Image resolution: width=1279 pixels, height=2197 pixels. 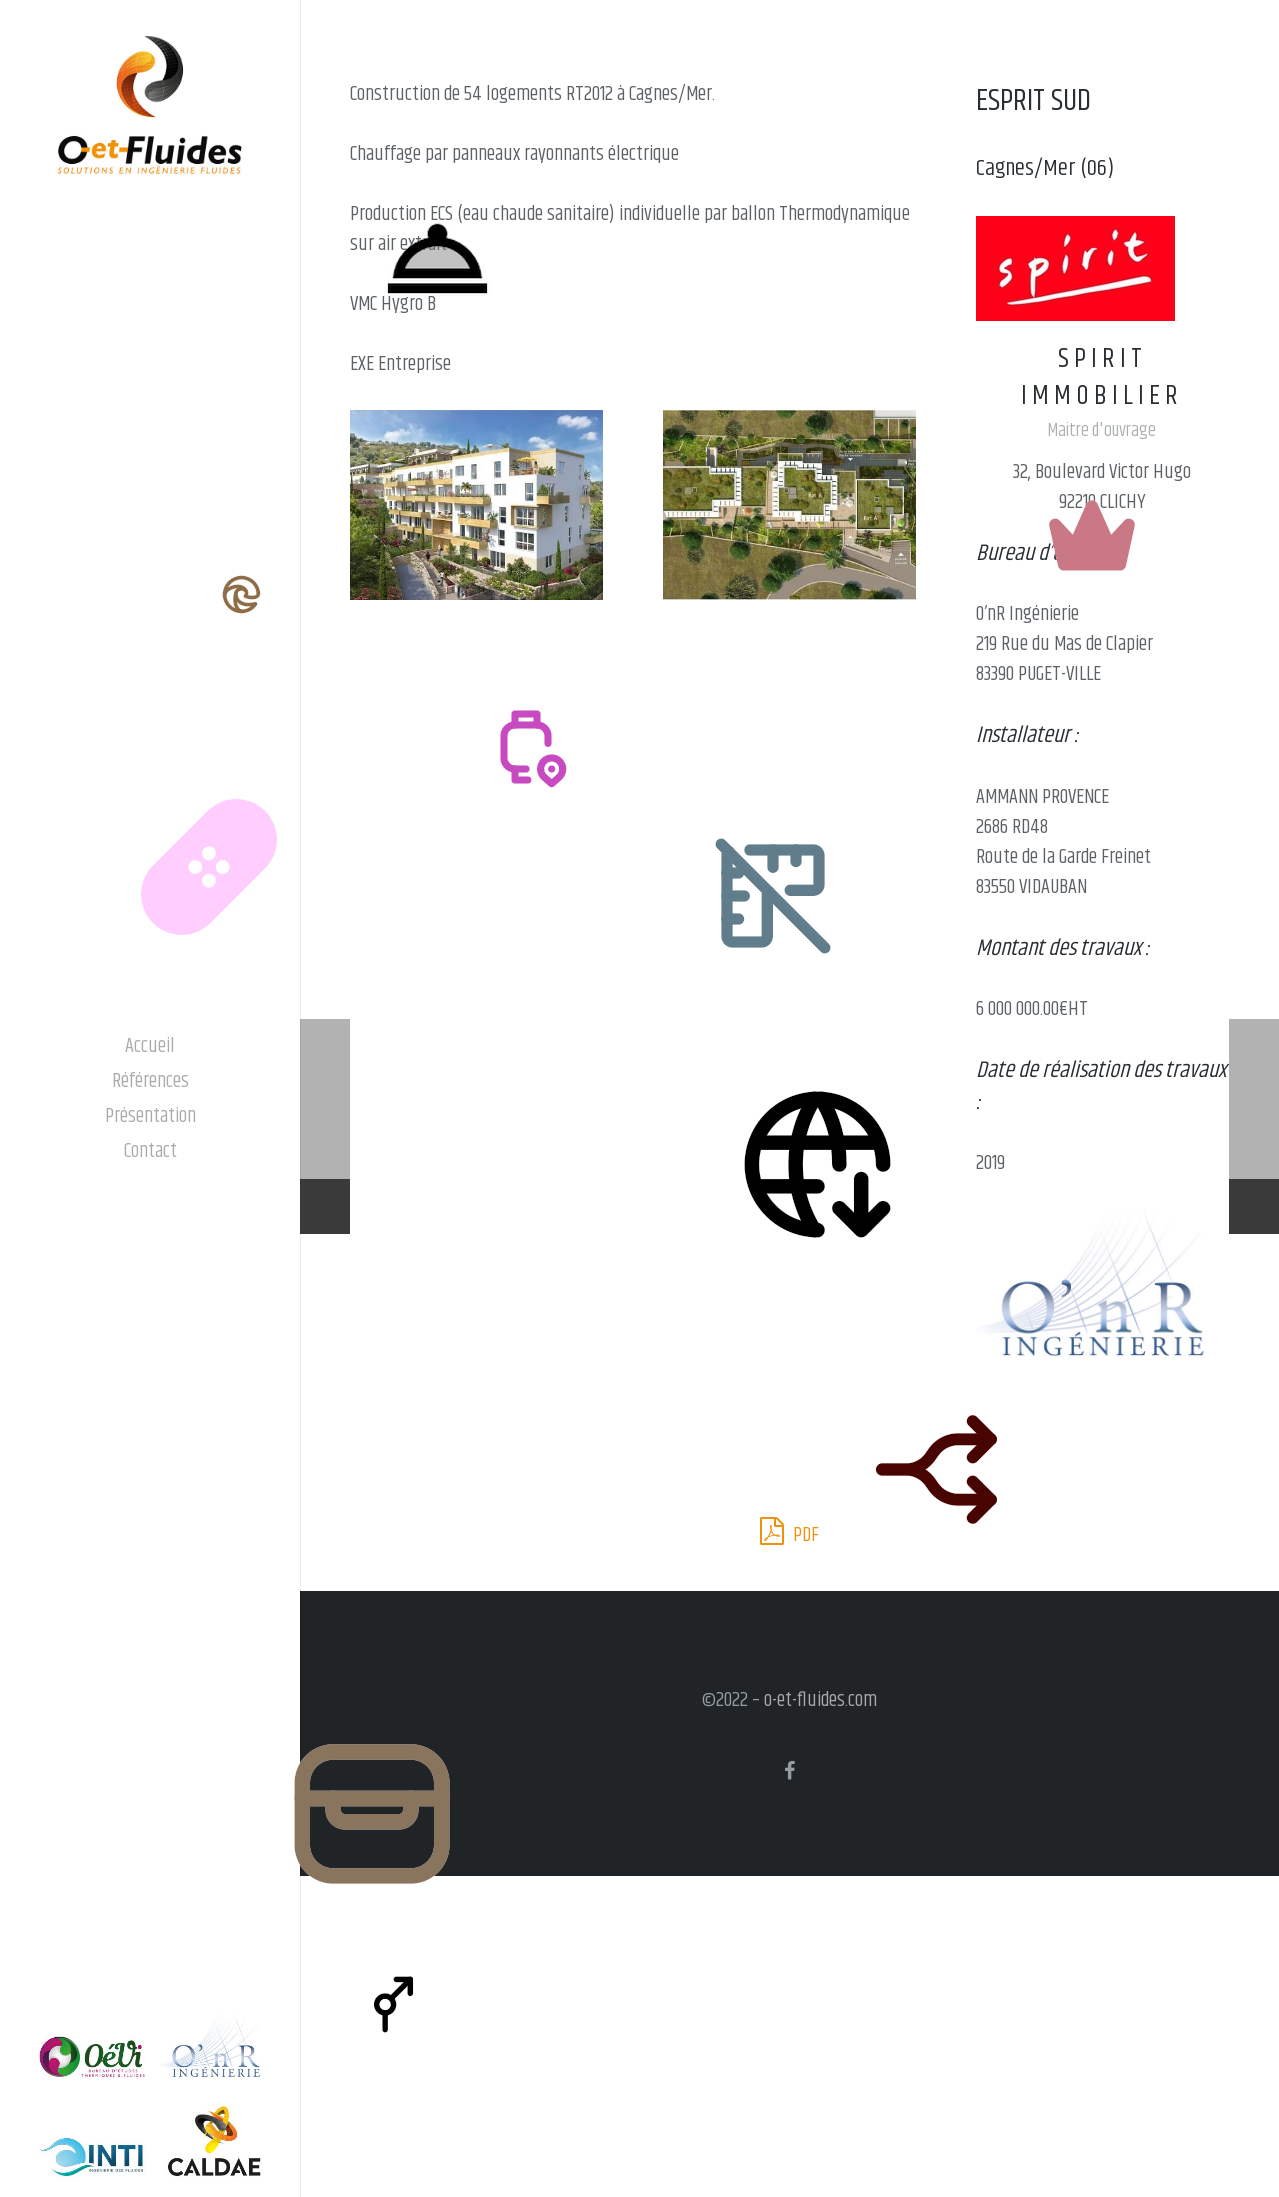 What do you see at coordinates (773, 896) in the screenshot?
I see `disable measurement tools` at bounding box center [773, 896].